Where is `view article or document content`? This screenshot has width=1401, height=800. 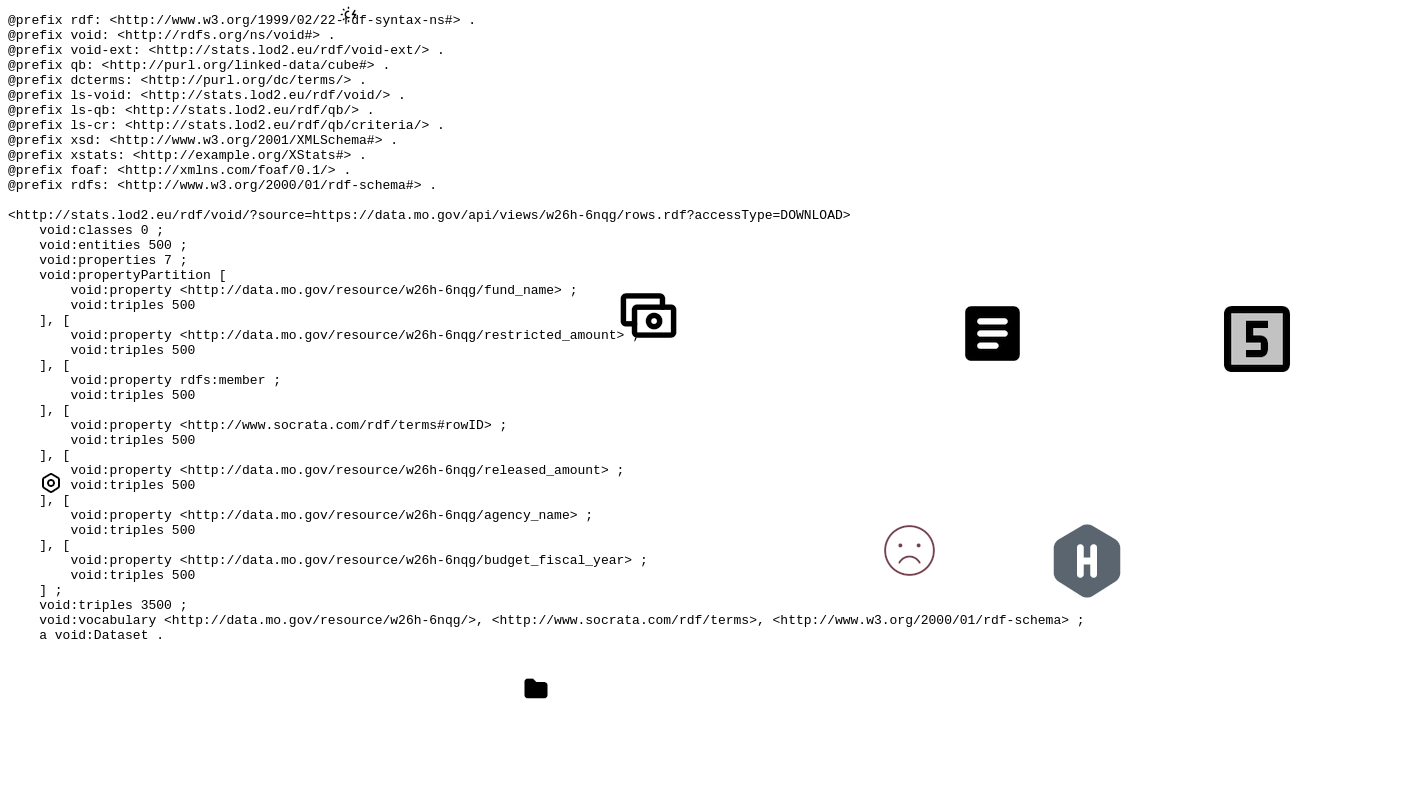 view article or document content is located at coordinates (992, 333).